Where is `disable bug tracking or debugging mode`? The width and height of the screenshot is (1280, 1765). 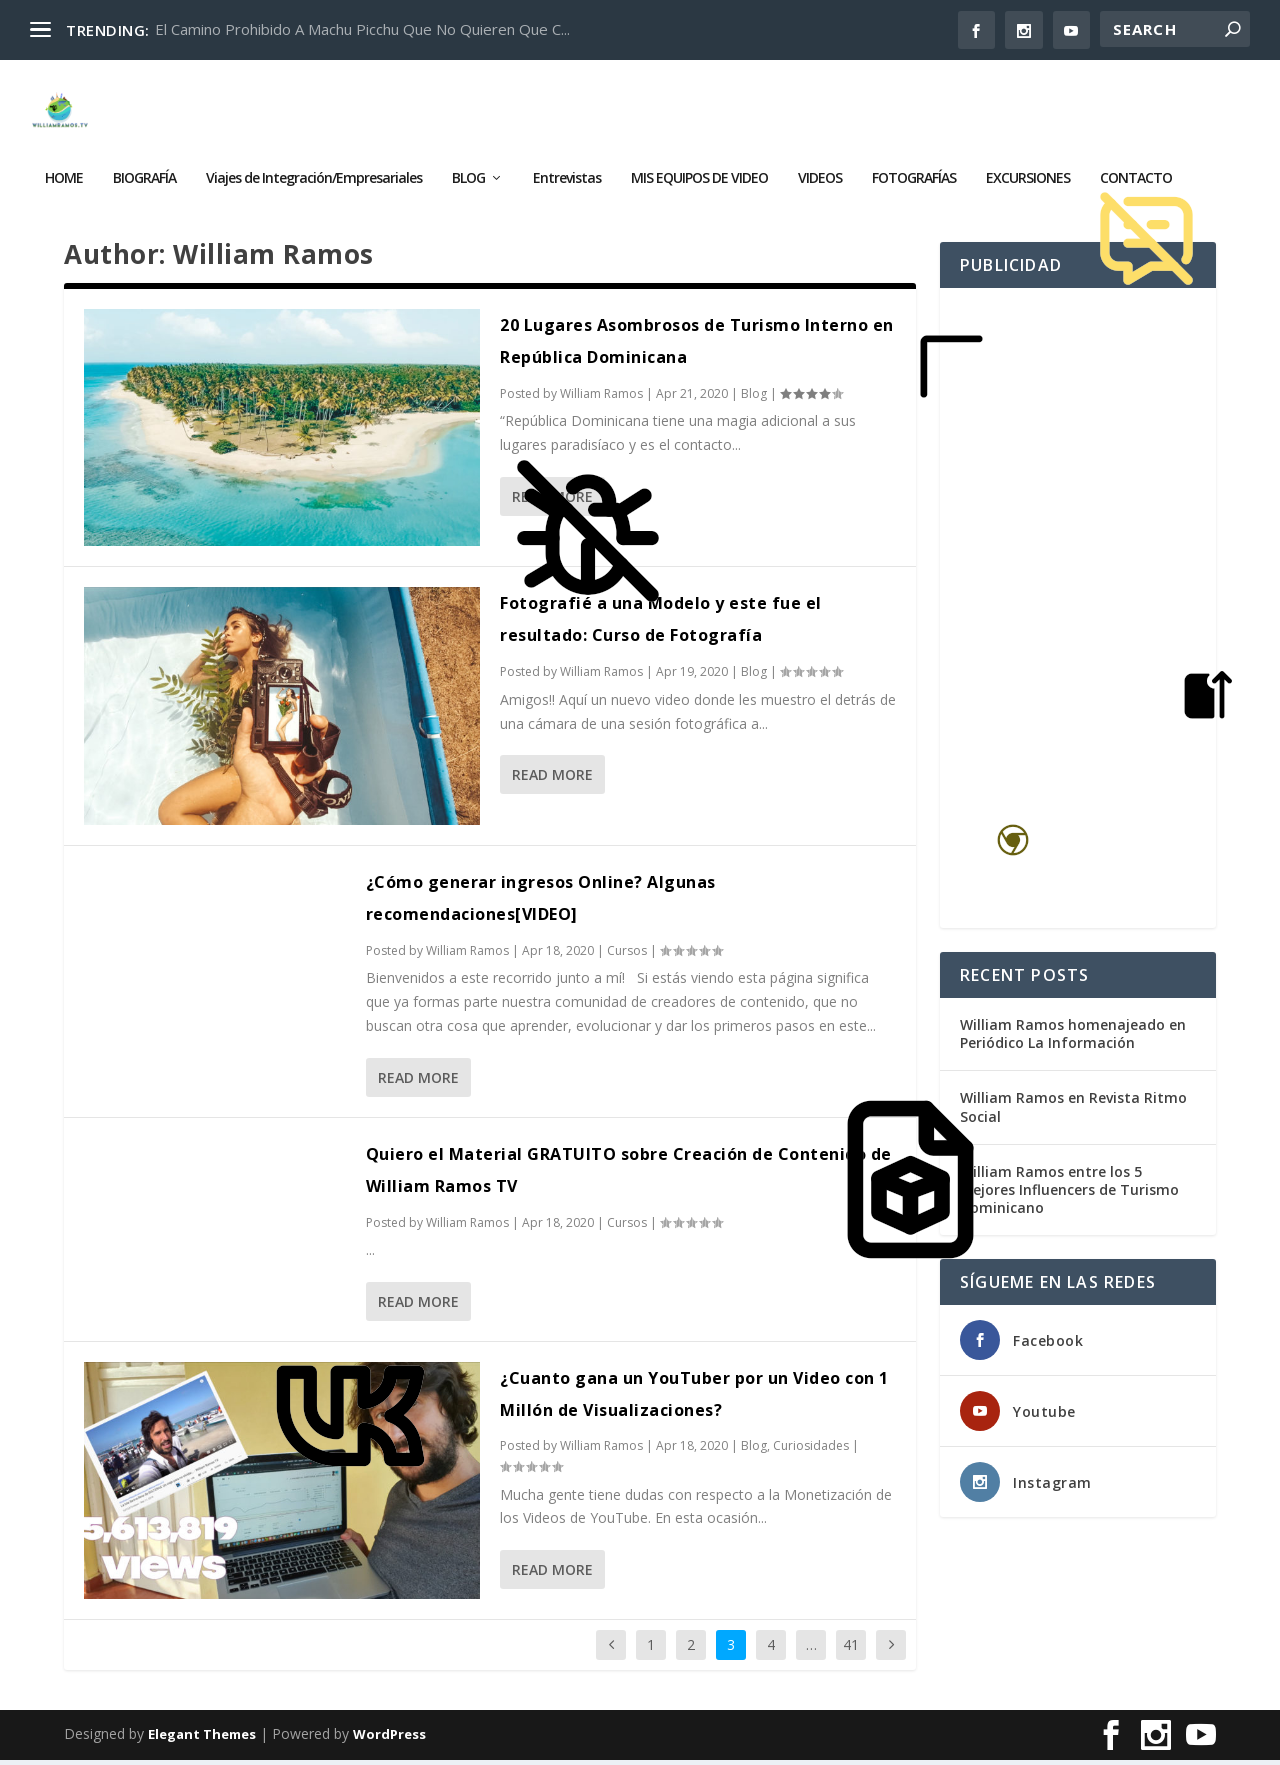
disable bug tracking or debugging mode is located at coordinates (588, 531).